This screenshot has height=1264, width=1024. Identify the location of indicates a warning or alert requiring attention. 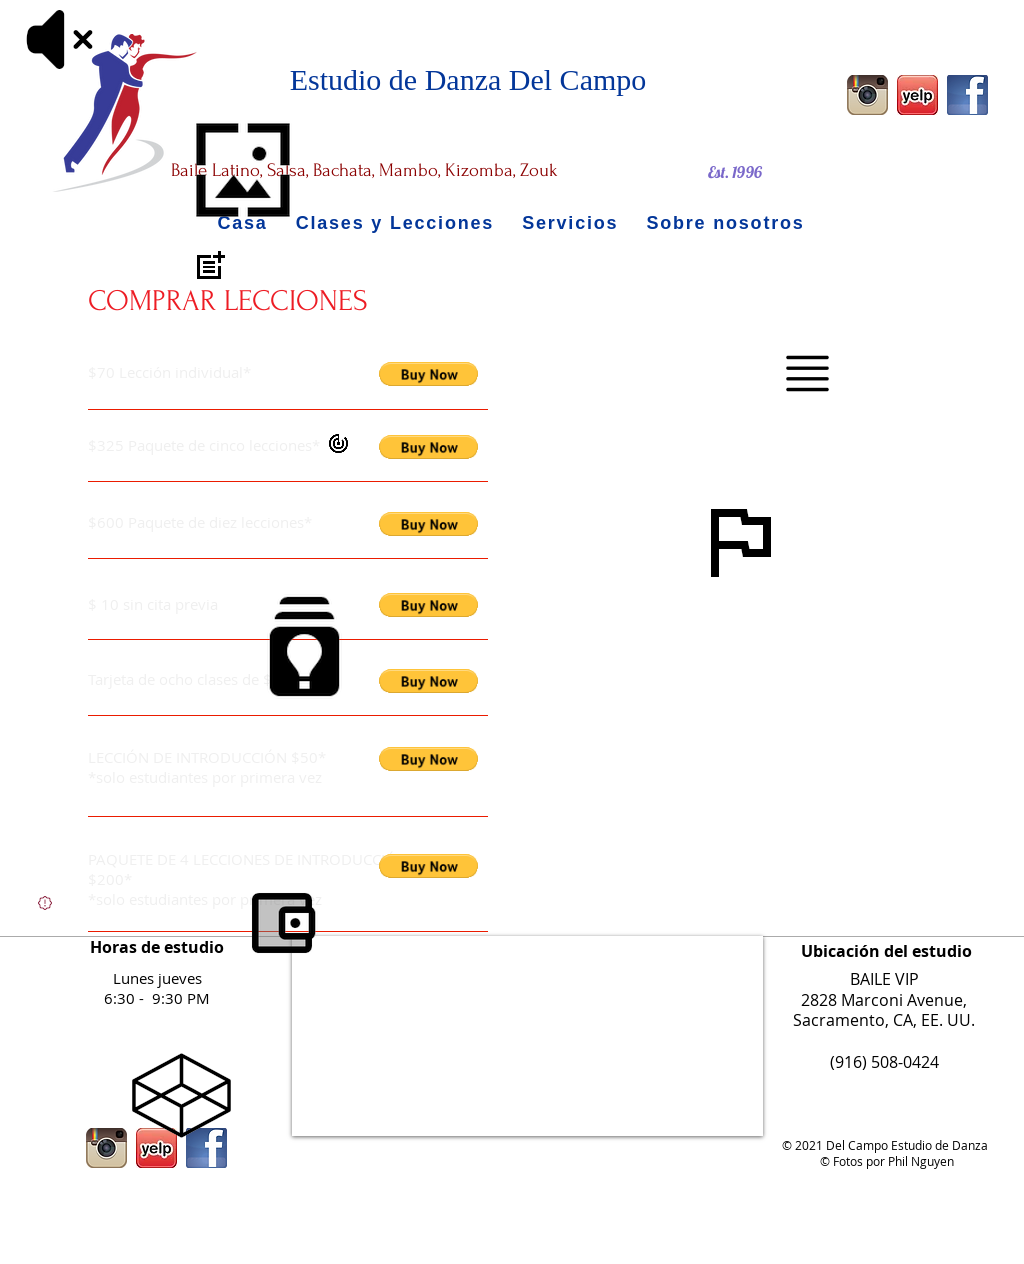
(45, 903).